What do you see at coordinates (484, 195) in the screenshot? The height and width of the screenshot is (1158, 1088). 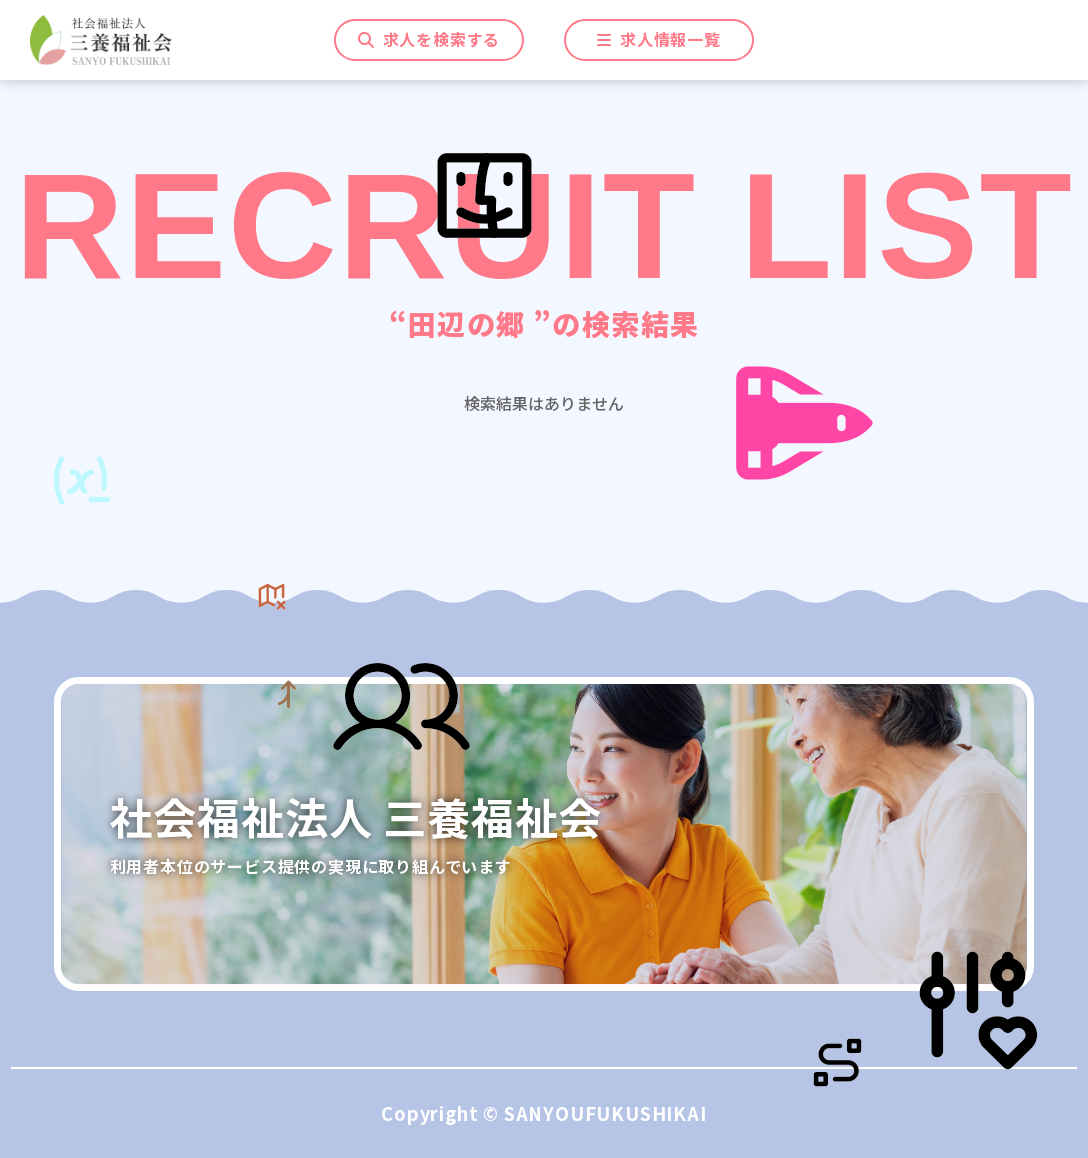 I see `open finder app on mac` at bounding box center [484, 195].